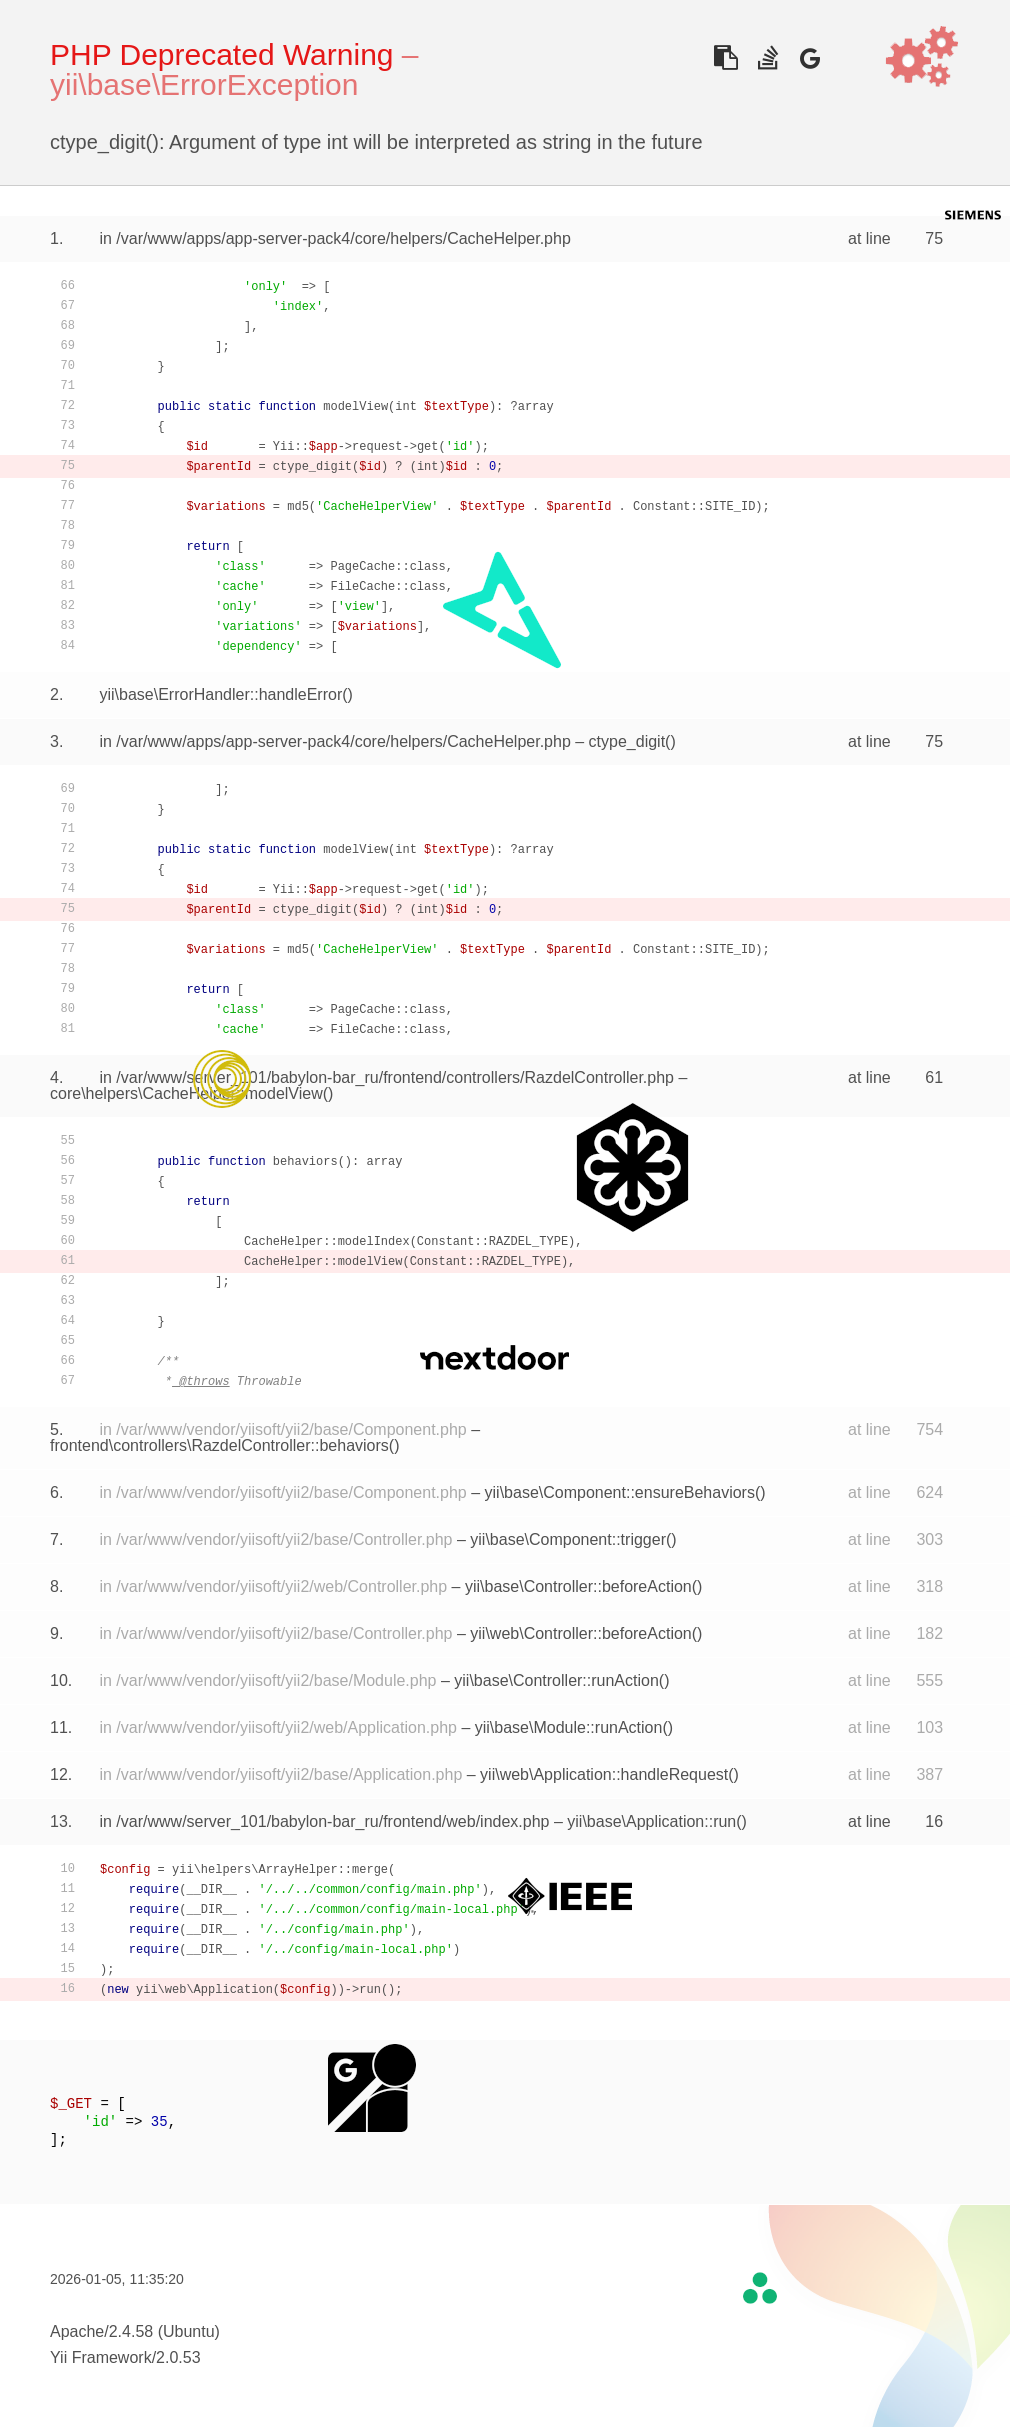 This screenshot has height=2427, width=1010. I want to click on open mapillary street-level imagery app, so click(502, 610).